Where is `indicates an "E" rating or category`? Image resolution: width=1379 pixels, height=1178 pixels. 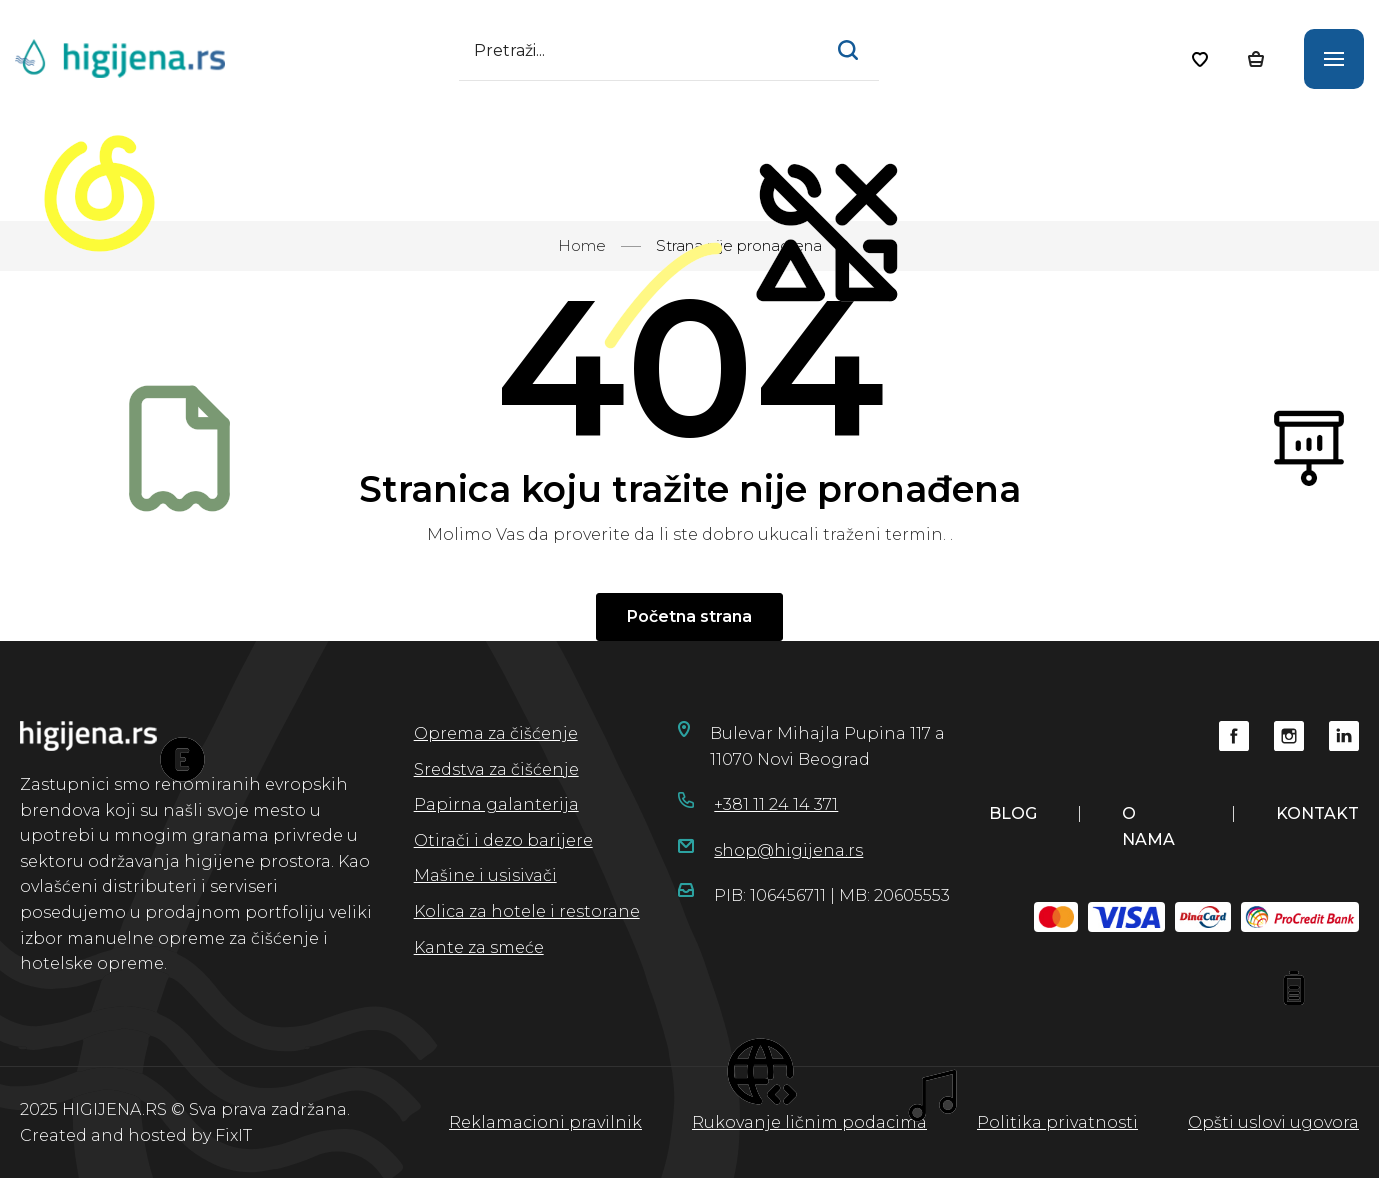 indicates an "E" rating or category is located at coordinates (182, 759).